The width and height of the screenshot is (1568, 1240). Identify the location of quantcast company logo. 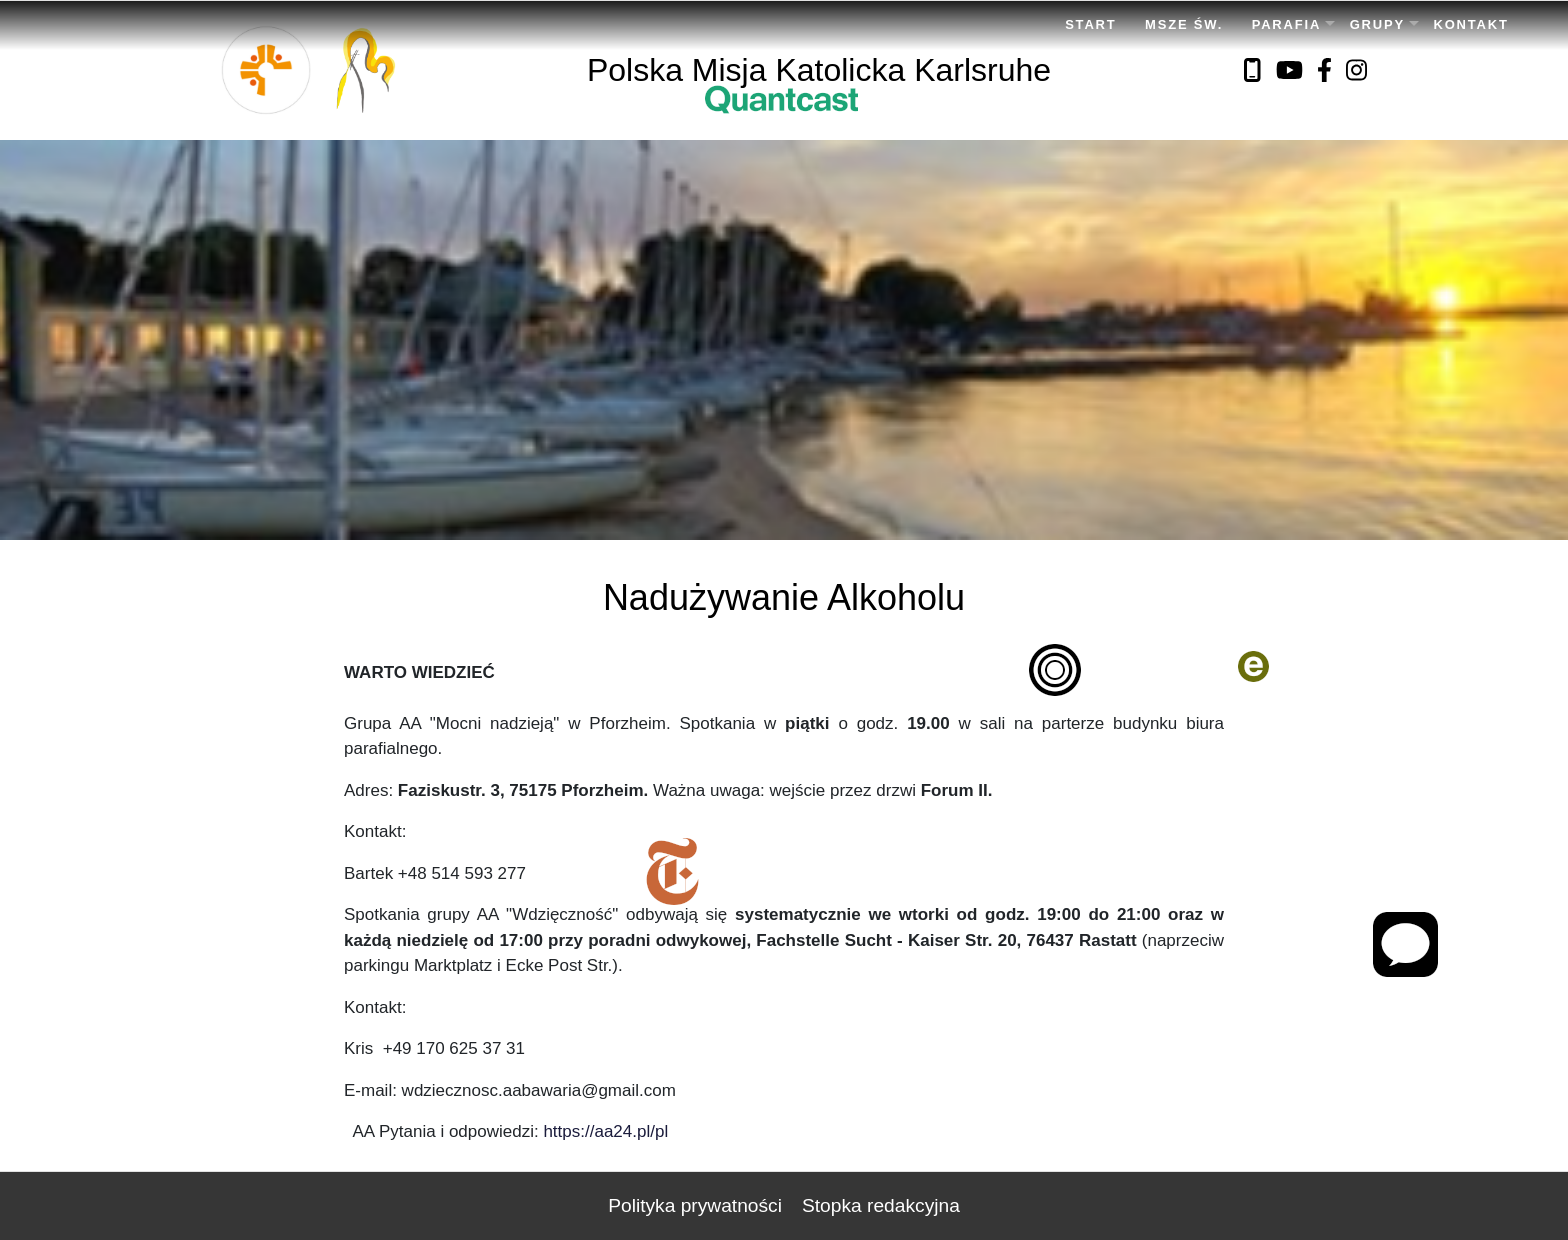
(781, 99).